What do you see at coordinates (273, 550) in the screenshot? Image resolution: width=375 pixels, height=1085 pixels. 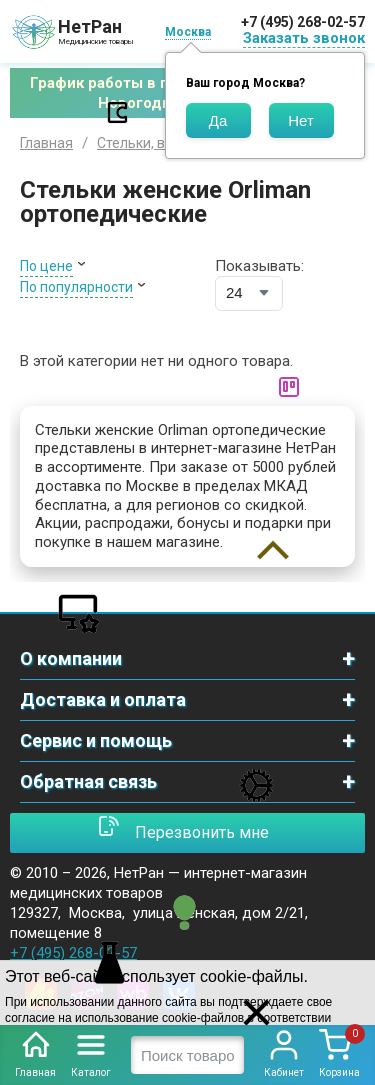 I see `collapse an expanded section` at bounding box center [273, 550].